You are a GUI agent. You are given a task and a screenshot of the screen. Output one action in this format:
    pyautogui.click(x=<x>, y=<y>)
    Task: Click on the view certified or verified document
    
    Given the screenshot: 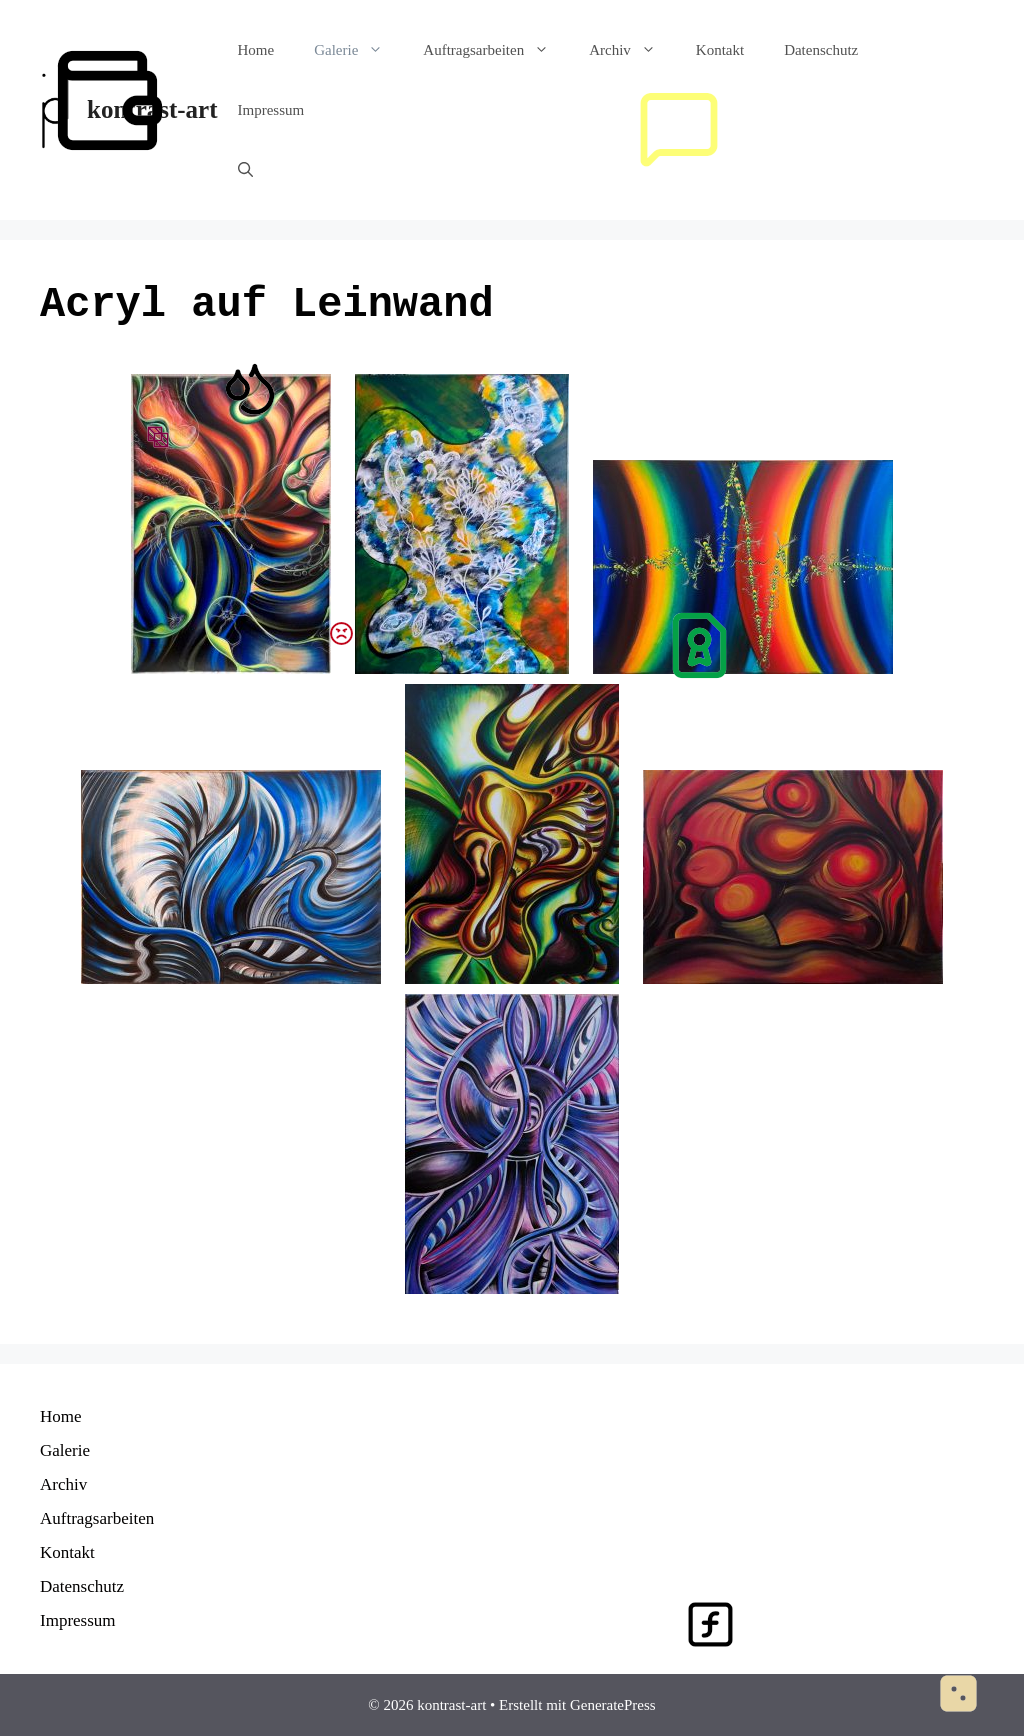 What is the action you would take?
    pyautogui.click(x=699, y=645)
    